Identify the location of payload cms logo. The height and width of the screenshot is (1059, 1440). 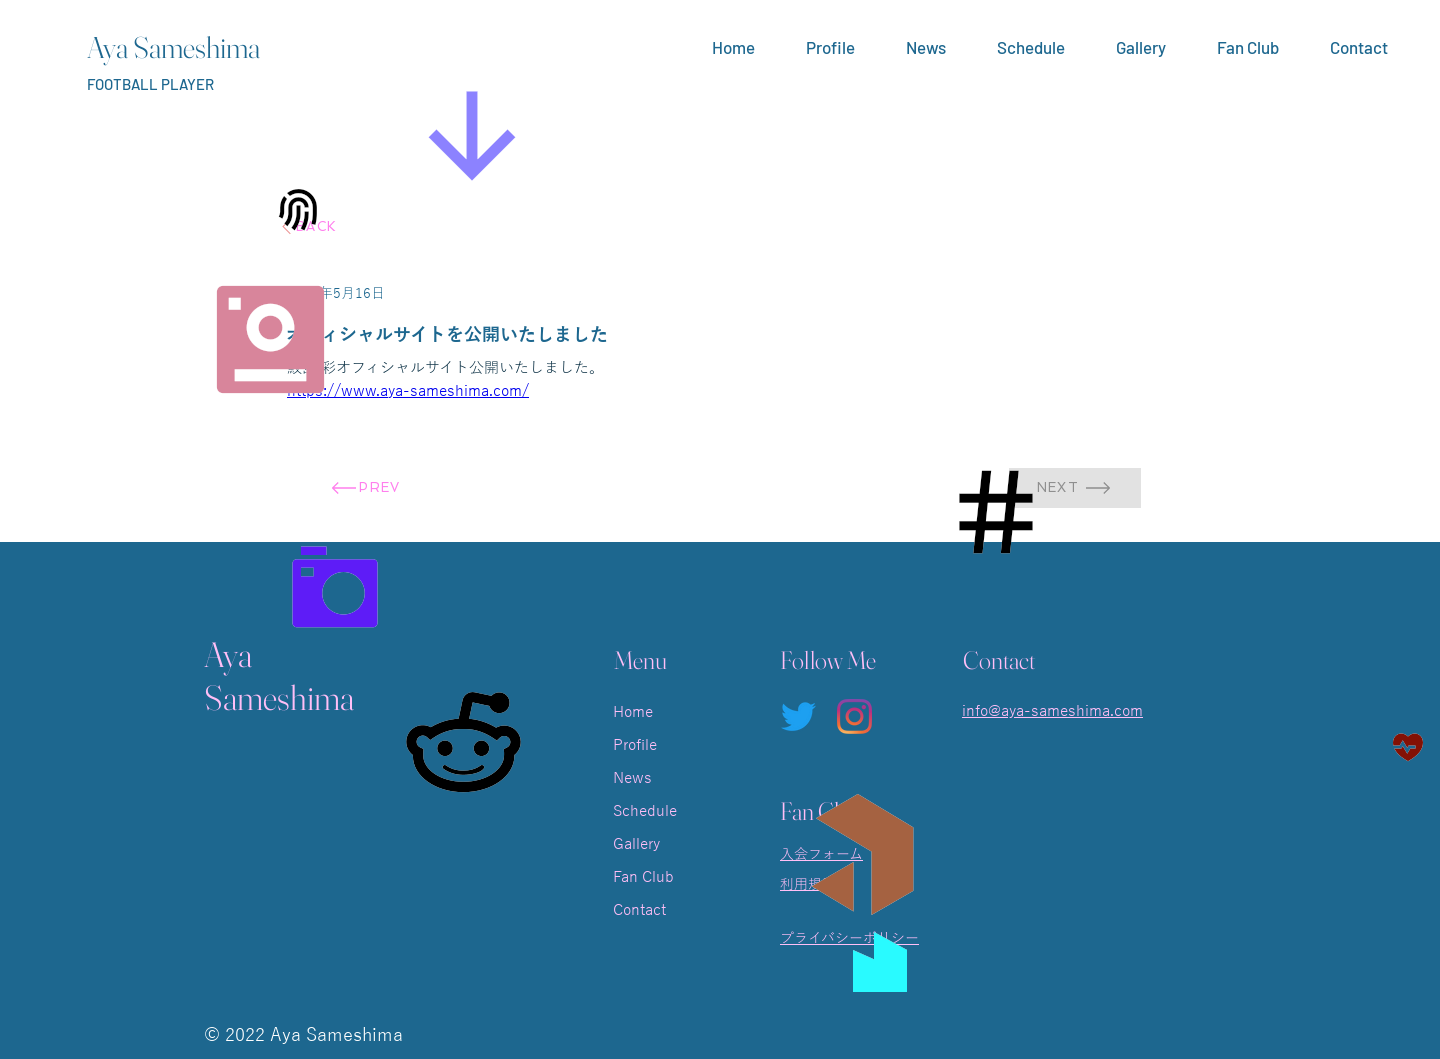
(862, 854).